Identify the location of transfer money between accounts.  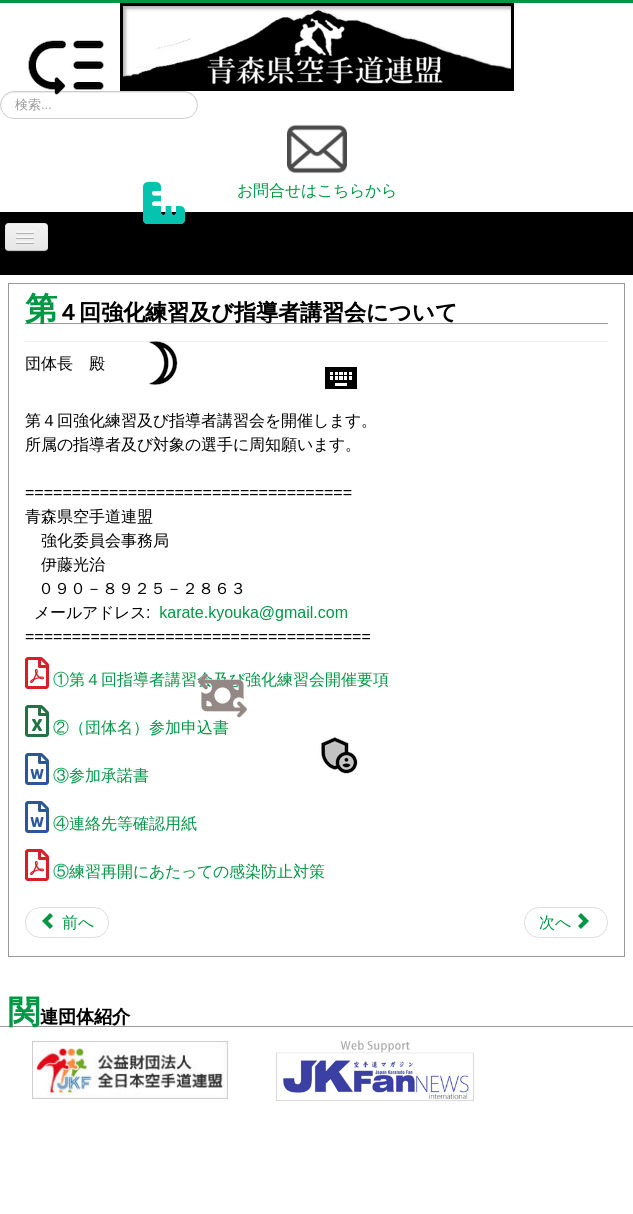
(222, 695).